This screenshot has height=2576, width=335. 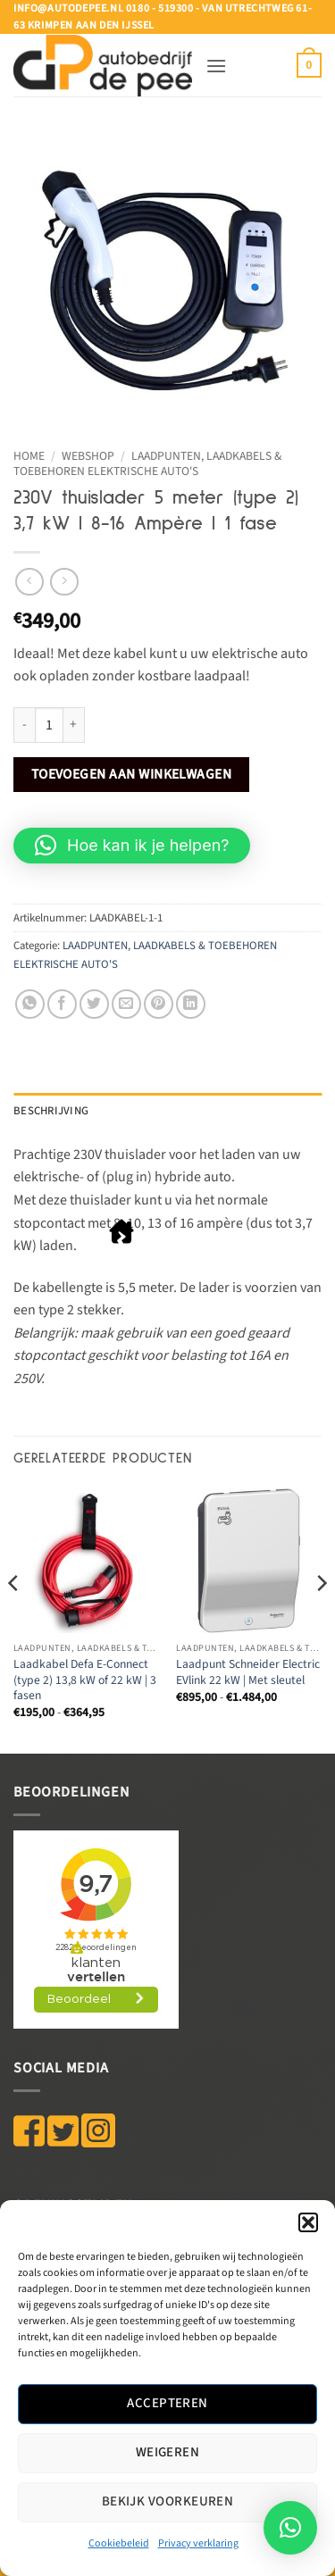 I want to click on report property damage, so click(x=121, y=1231).